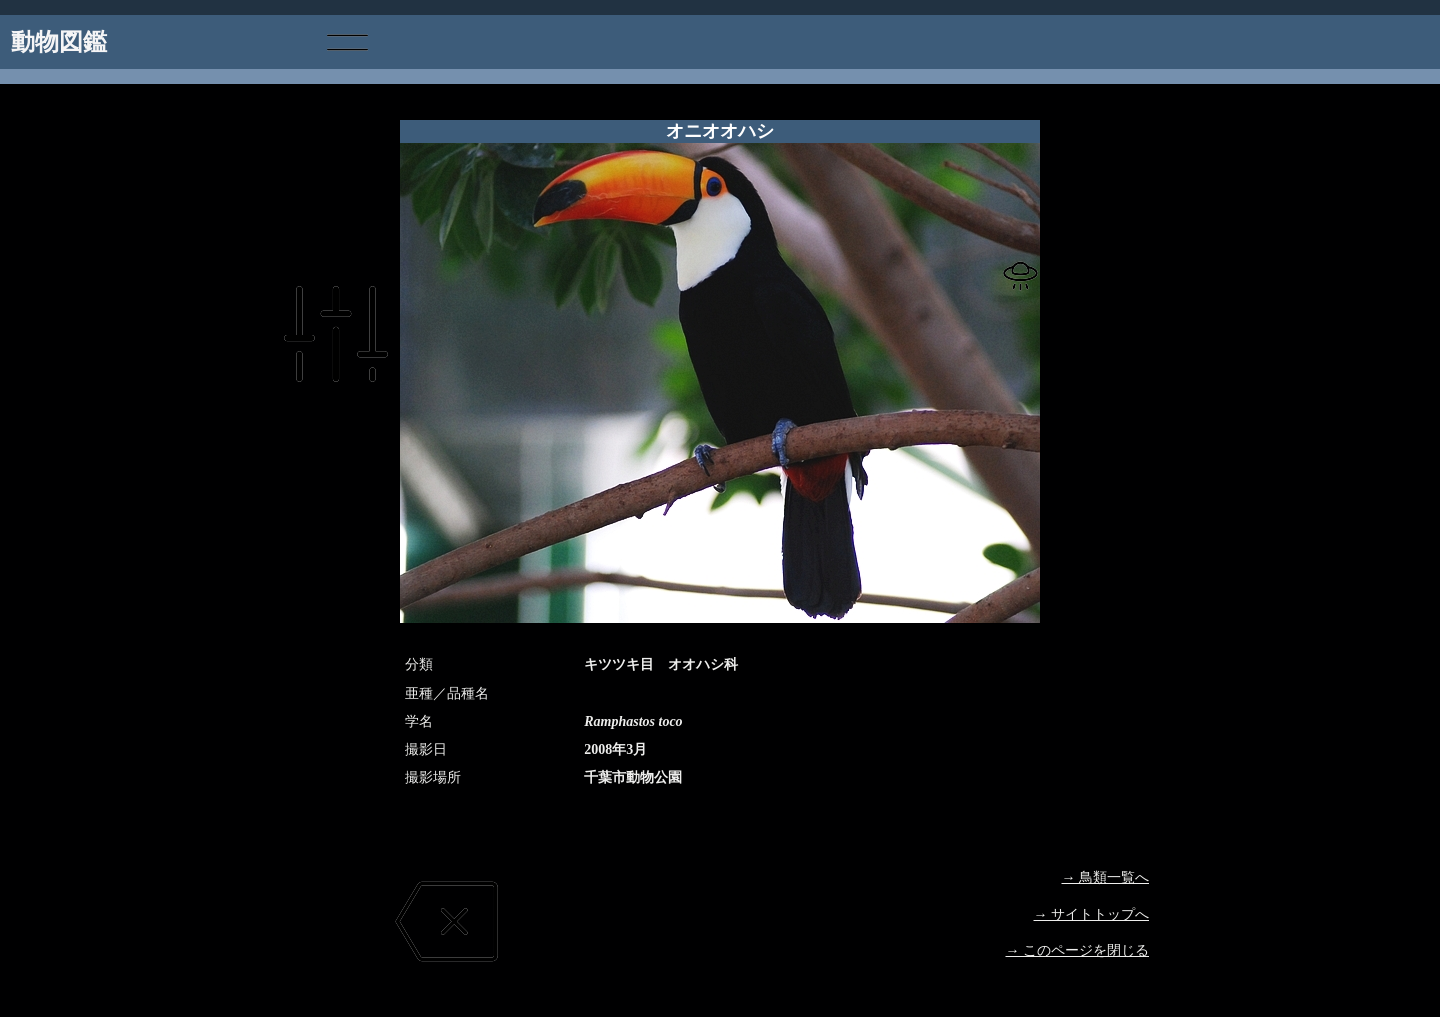 The height and width of the screenshot is (1017, 1440). Describe the element at coordinates (347, 42) in the screenshot. I see `indicates equality or comparison between values` at that location.